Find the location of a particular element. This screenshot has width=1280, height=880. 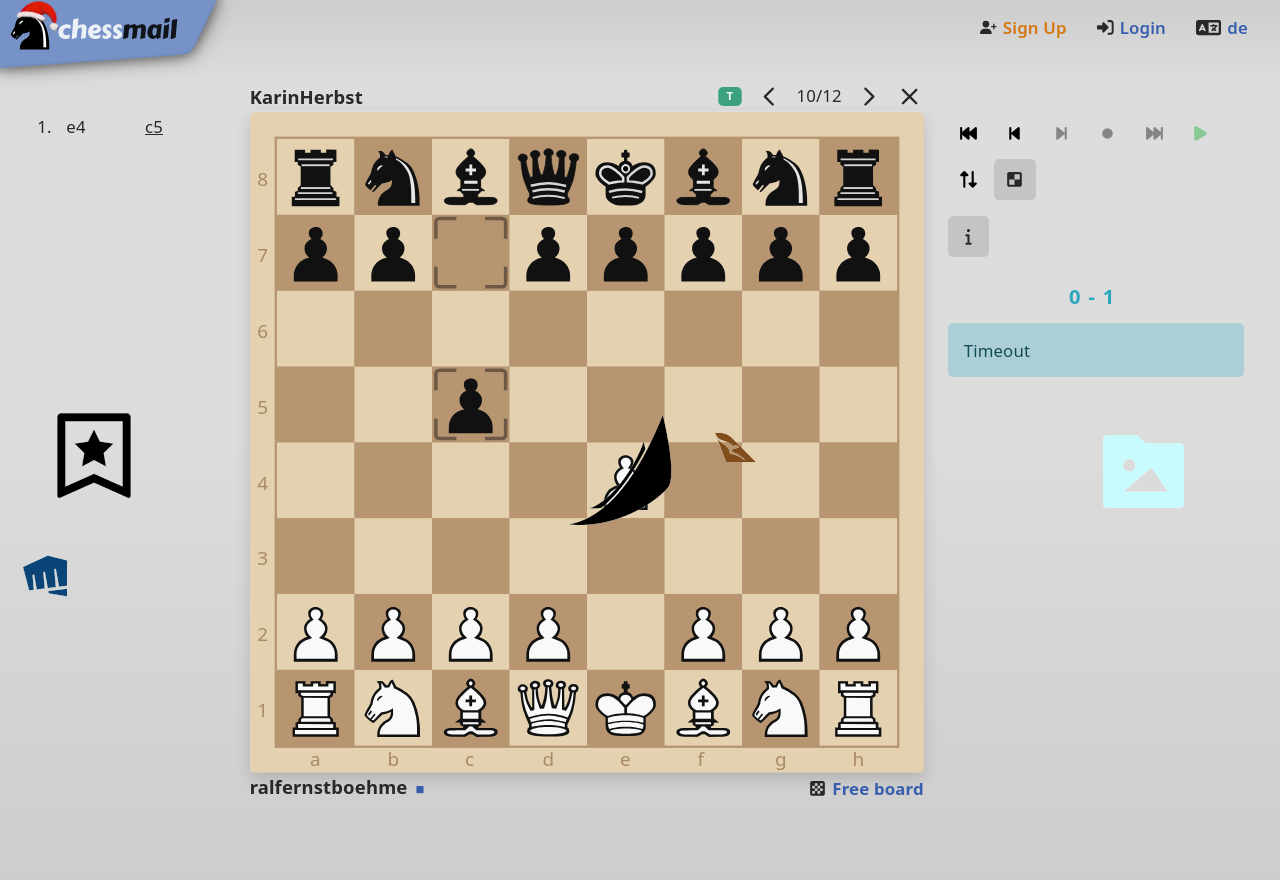

open the Qantas airline app is located at coordinates (735, 447).